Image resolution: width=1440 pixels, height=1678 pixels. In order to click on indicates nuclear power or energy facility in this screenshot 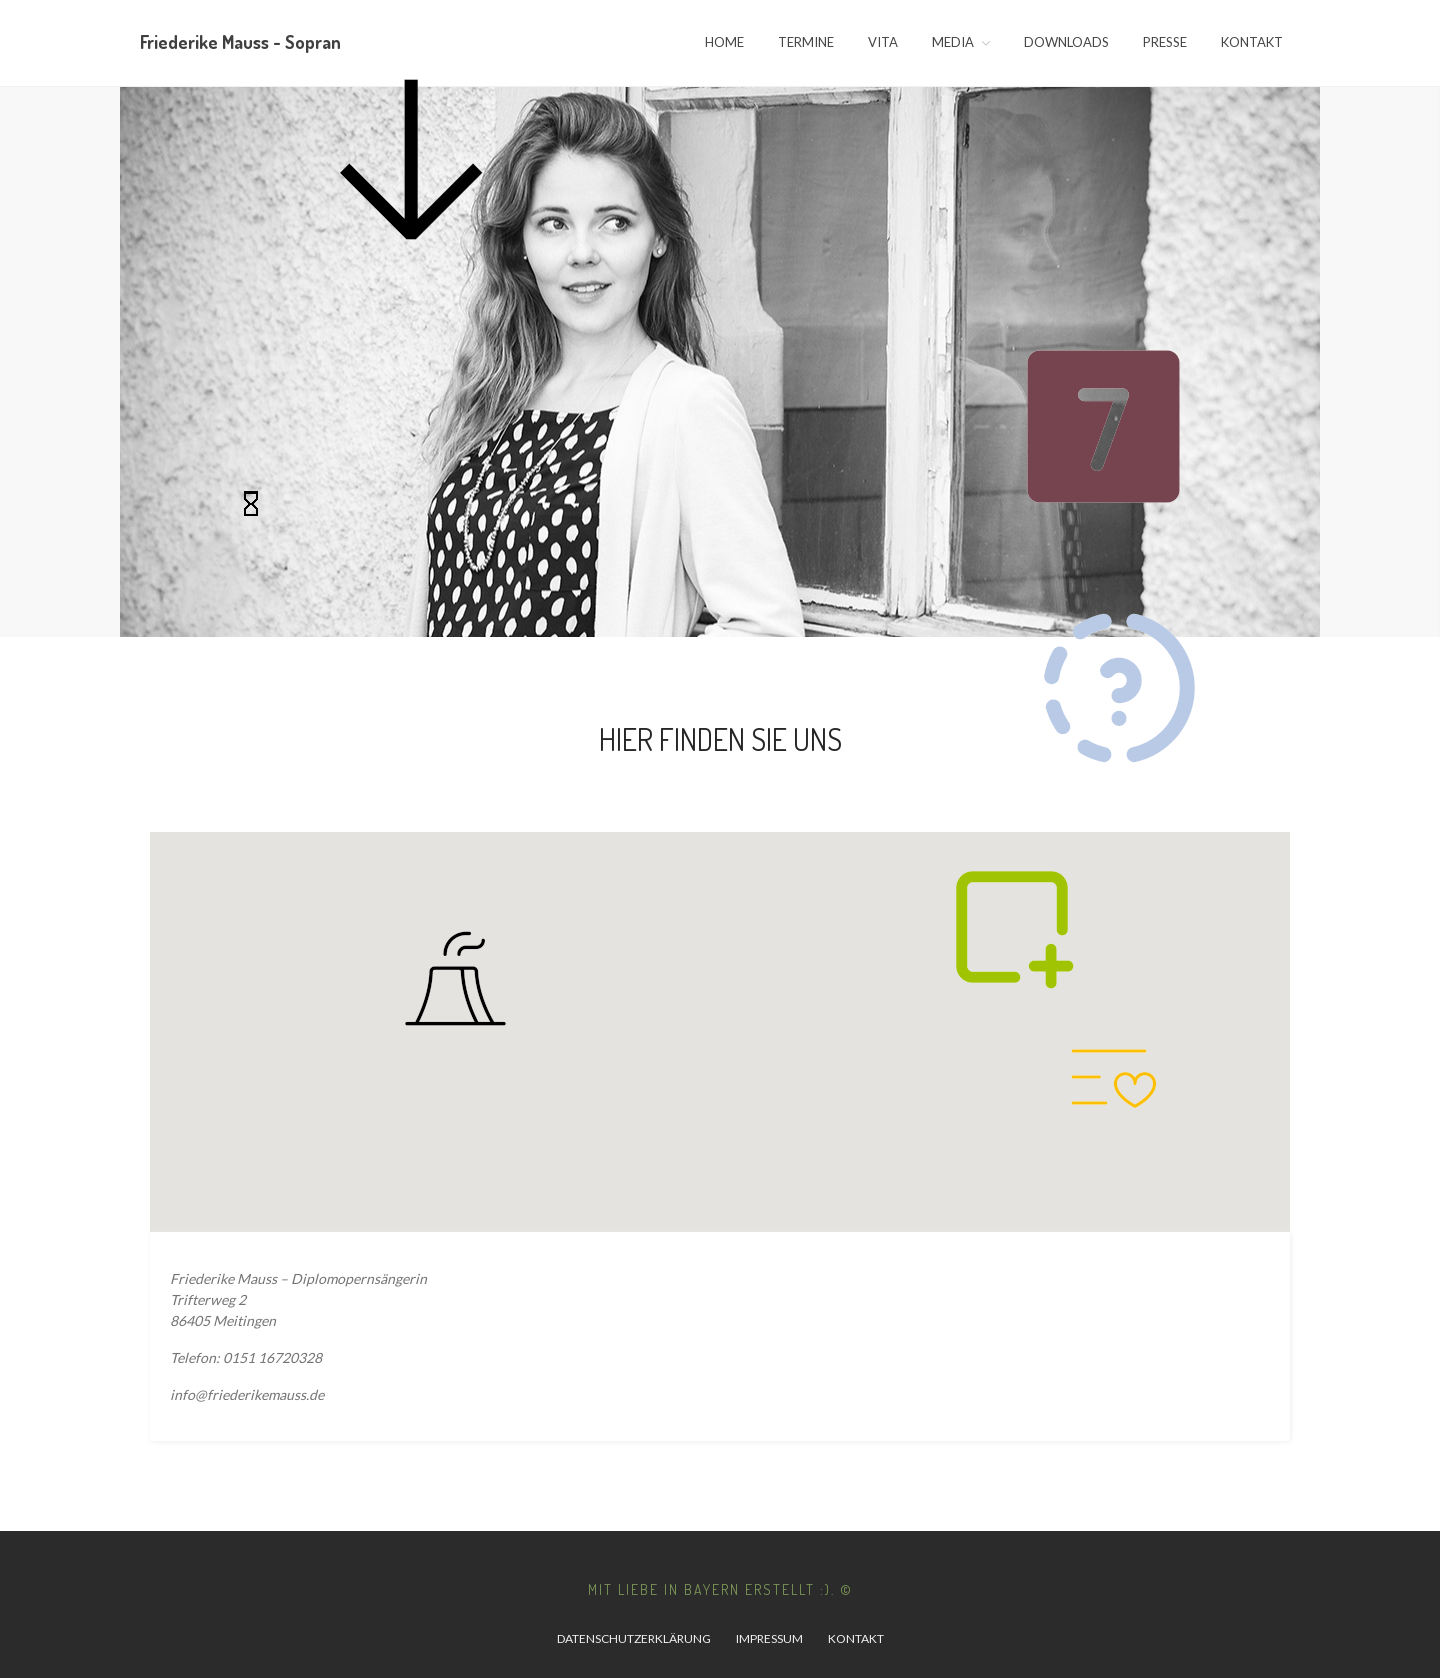, I will do `click(455, 985)`.